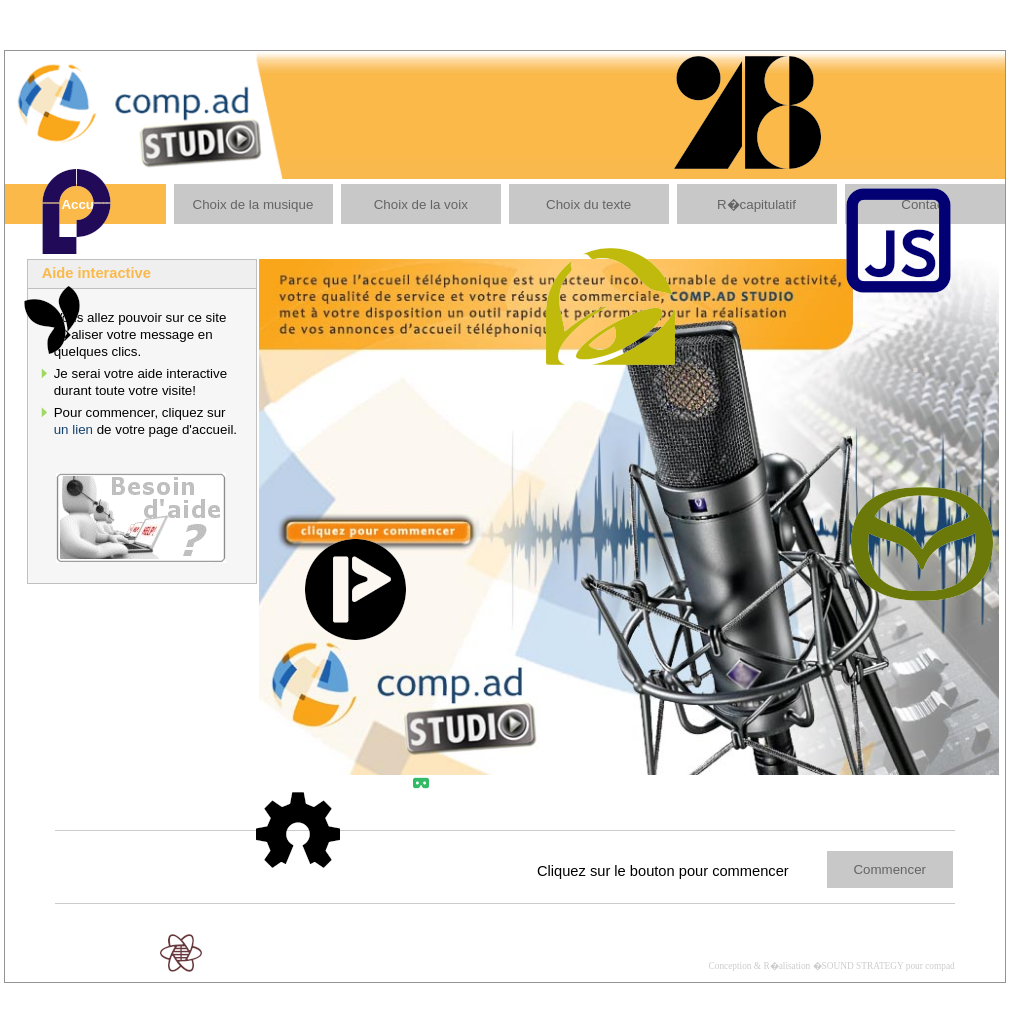 The width and height of the screenshot is (1009, 1033). Describe the element at coordinates (355, 589) in the screenshot. I see `open picarto.tv streaming platform` at that location.